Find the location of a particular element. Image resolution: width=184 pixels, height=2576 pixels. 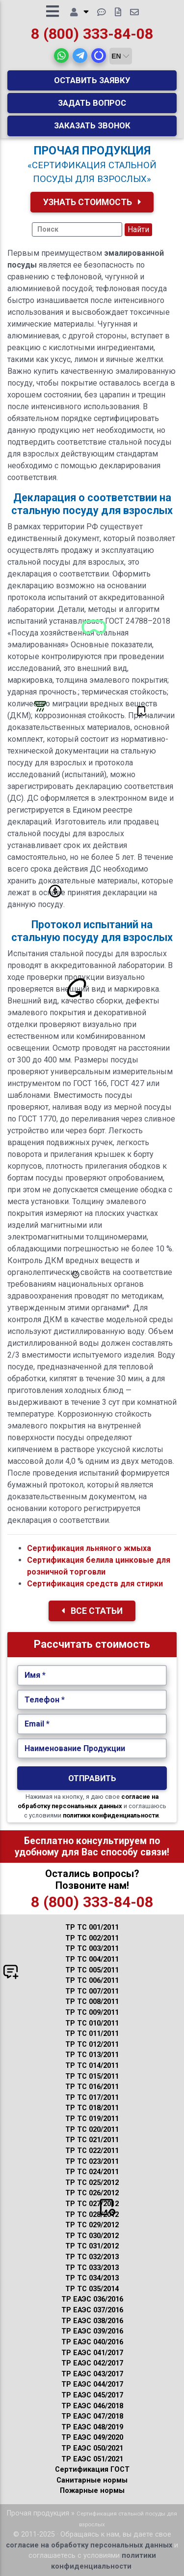

smoke detector alert or notification is located at coordinates (40, 706).